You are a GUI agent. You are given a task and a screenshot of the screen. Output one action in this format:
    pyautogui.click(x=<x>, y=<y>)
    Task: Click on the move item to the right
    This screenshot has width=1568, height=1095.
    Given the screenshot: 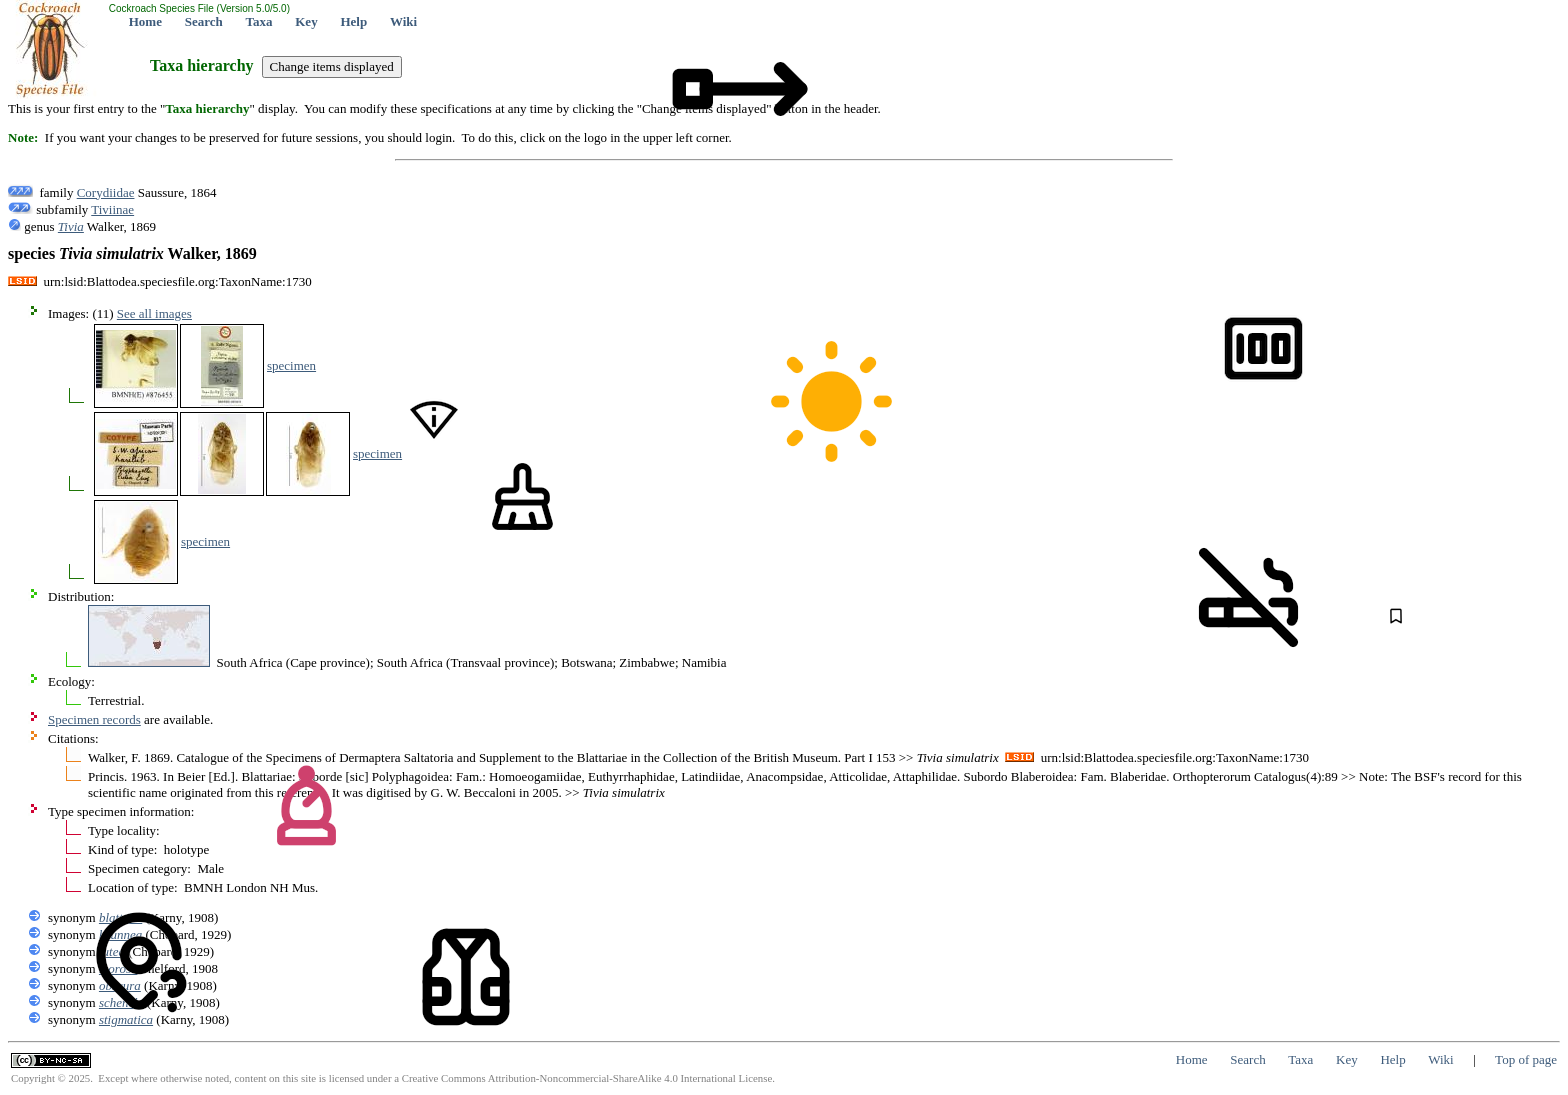 What is the action you would take?
    pyautogui.click(x=740, y=89)
    